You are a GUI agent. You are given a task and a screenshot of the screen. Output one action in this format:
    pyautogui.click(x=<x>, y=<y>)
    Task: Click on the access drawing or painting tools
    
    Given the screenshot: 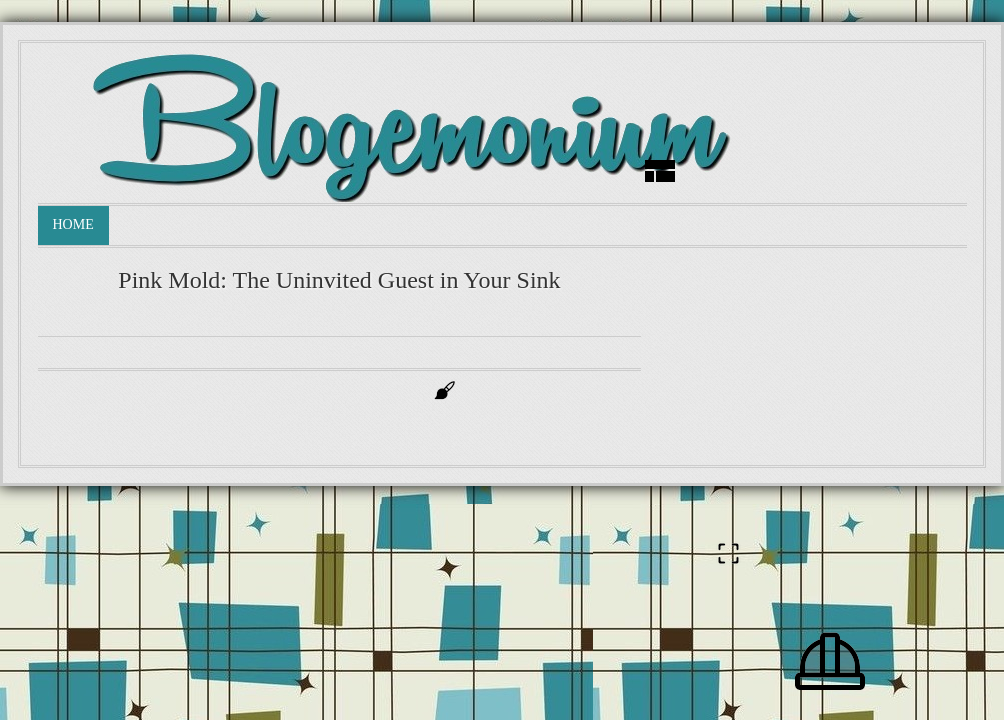 What is the action you would take?
    pyautogui.click(x=445, y=390)
    